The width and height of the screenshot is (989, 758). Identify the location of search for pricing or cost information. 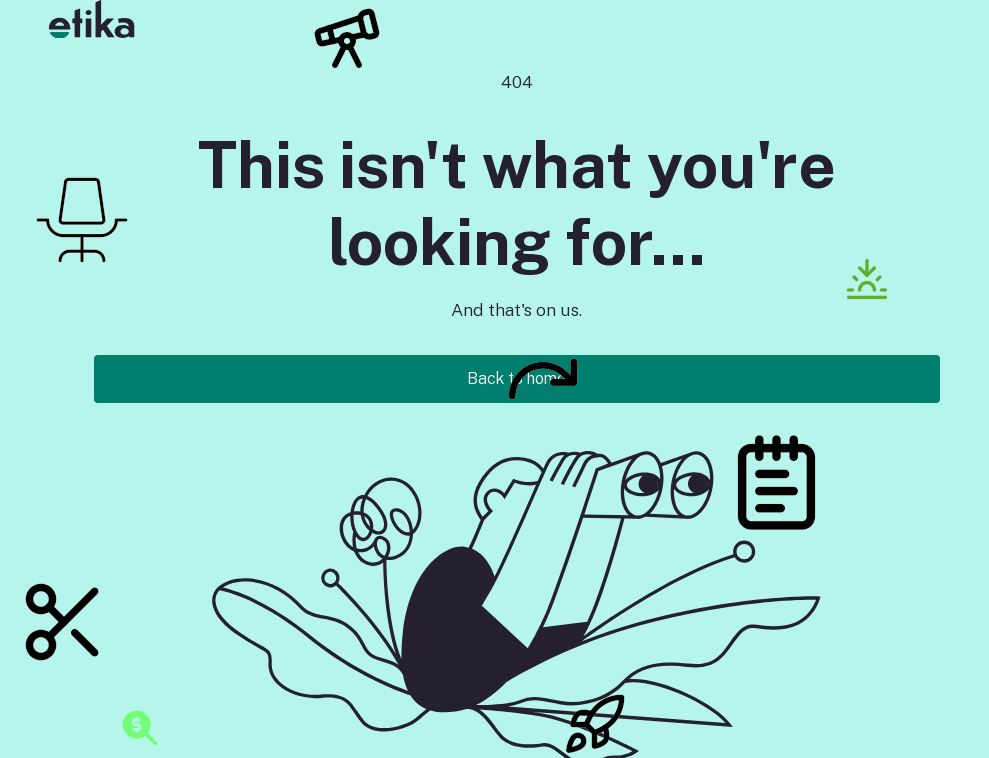
(140, 728).